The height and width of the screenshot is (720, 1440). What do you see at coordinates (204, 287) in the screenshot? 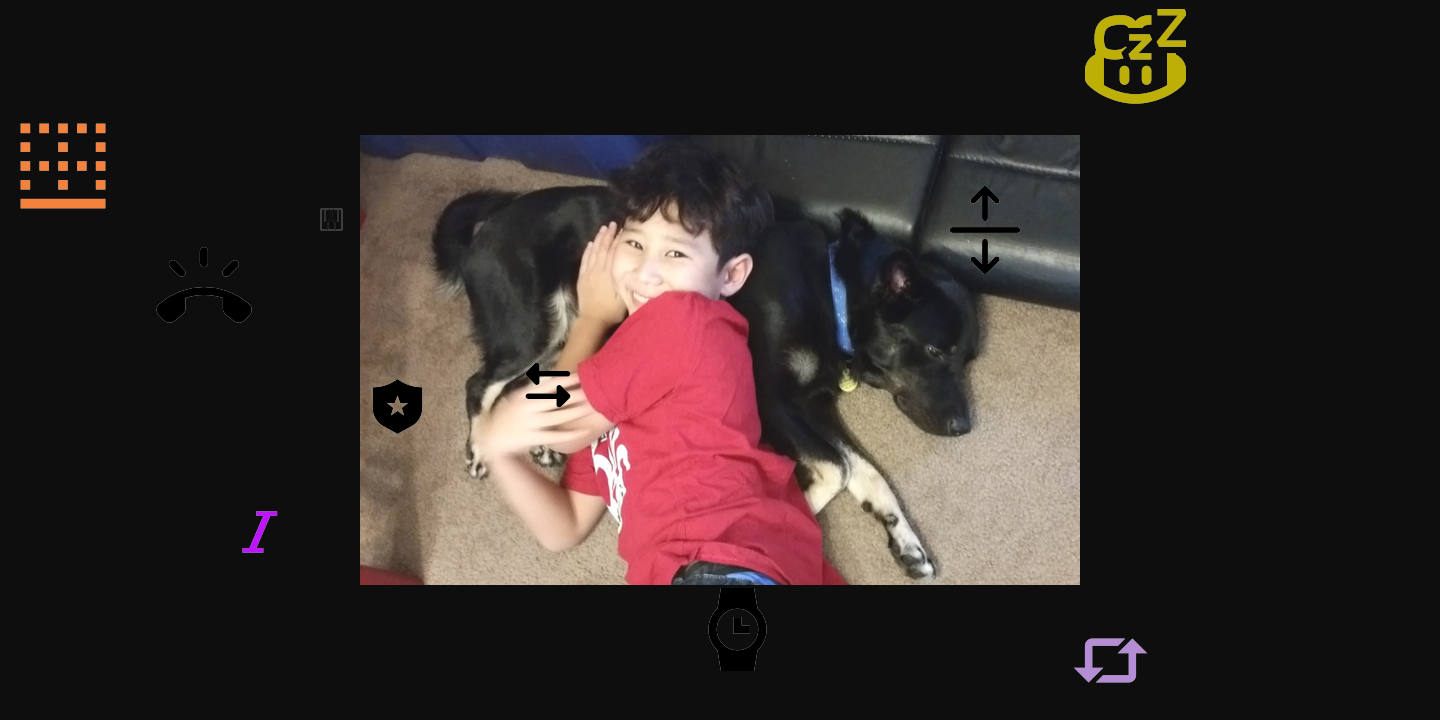
I see `incoming call alert` at bounding box center [204, 287].